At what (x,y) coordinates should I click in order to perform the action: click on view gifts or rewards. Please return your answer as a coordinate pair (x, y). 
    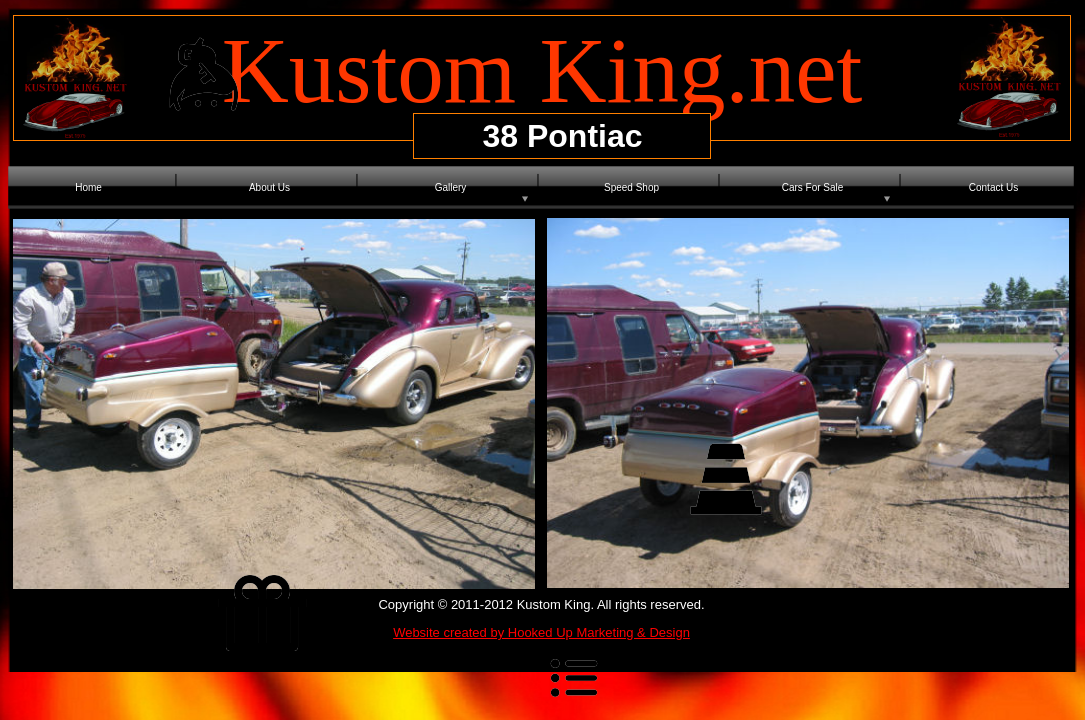
    Looking at the image, I should click on (262, 615).